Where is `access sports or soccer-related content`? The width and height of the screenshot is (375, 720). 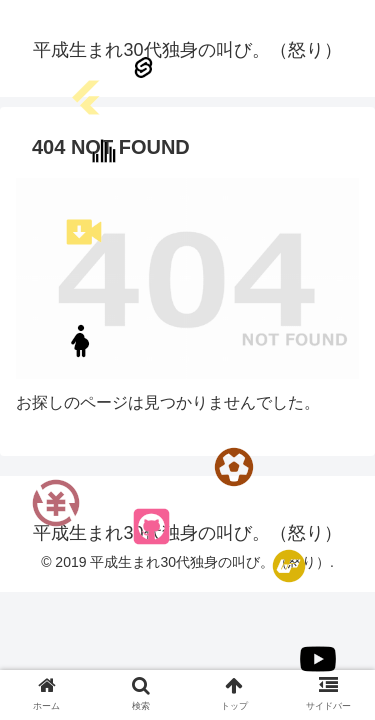 access sports or soccer-related content is located at coordinates (234, 467).